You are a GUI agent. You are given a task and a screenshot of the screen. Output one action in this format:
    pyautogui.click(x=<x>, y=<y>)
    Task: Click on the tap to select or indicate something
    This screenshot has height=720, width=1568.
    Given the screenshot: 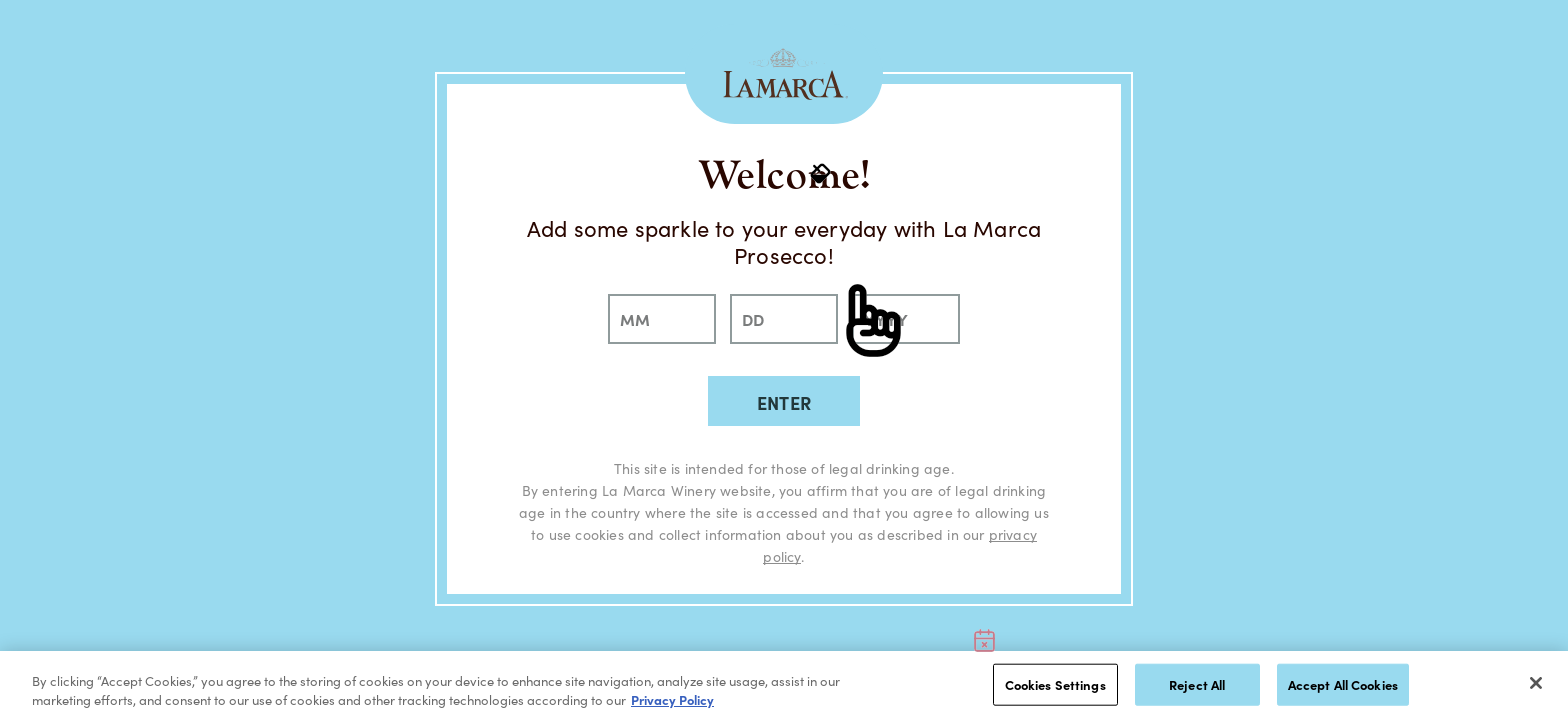 What is the action you would take?
    pyautogui.click(x=873, y=320)
    